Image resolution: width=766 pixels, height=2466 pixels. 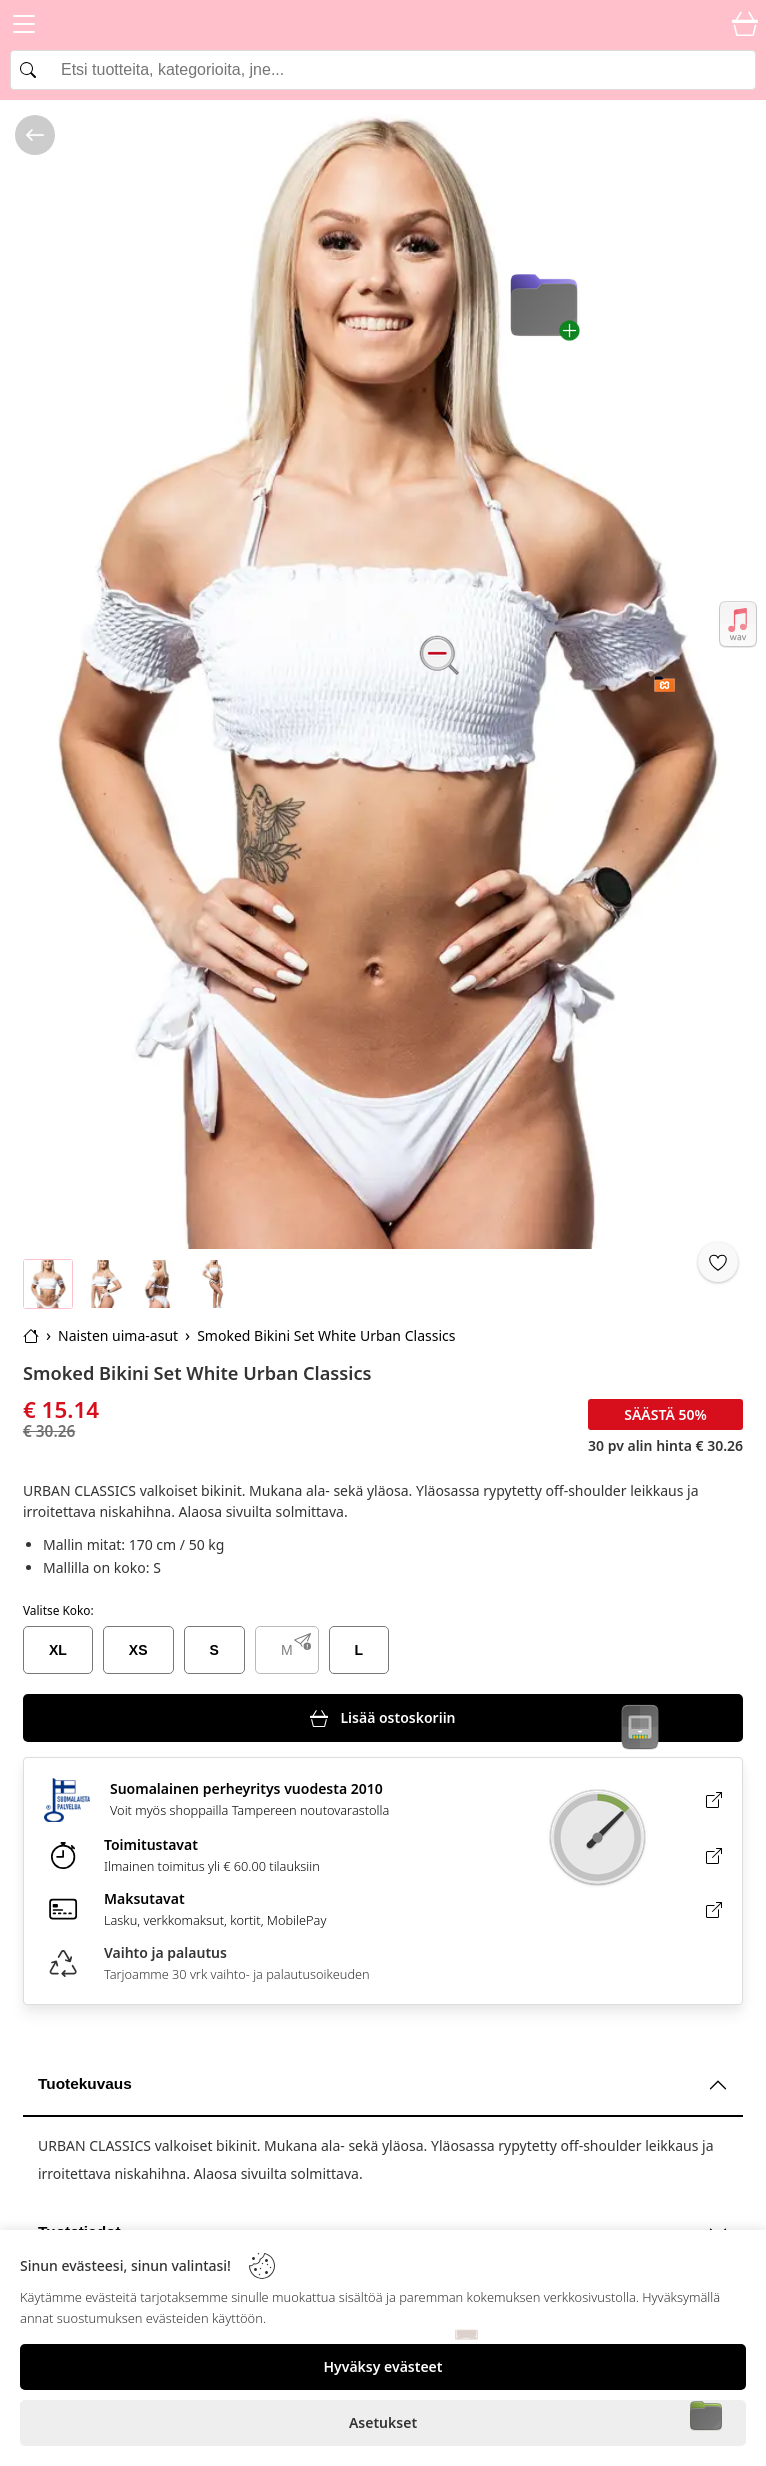 I want to click on an ADPCM audio file format indicator, so click(x=738, y=624).